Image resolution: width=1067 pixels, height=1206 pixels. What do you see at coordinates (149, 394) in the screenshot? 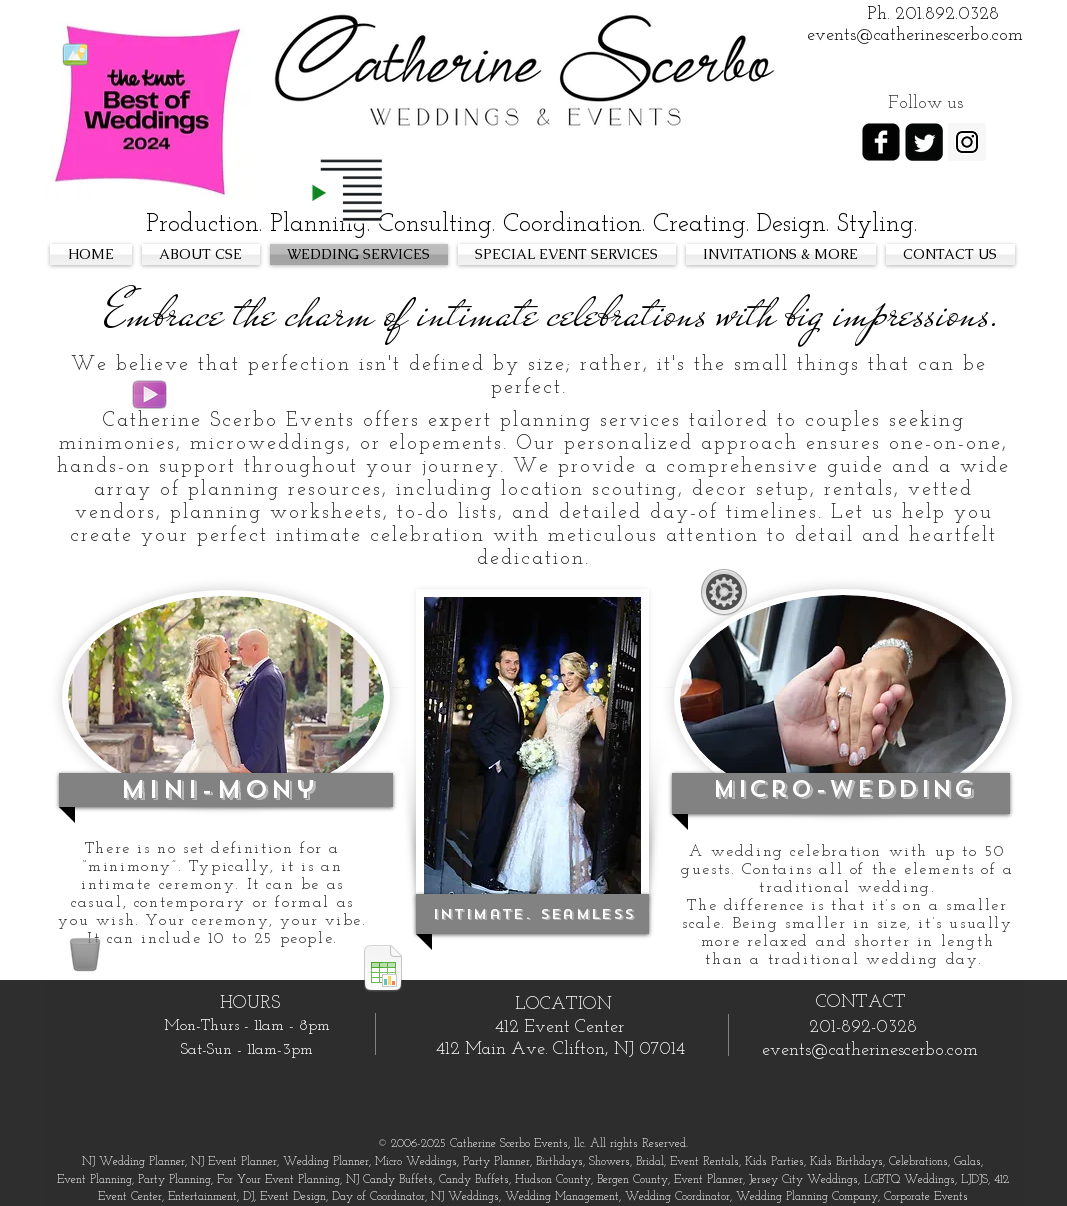
I see `open media player application` at bounding box center [149, 394].